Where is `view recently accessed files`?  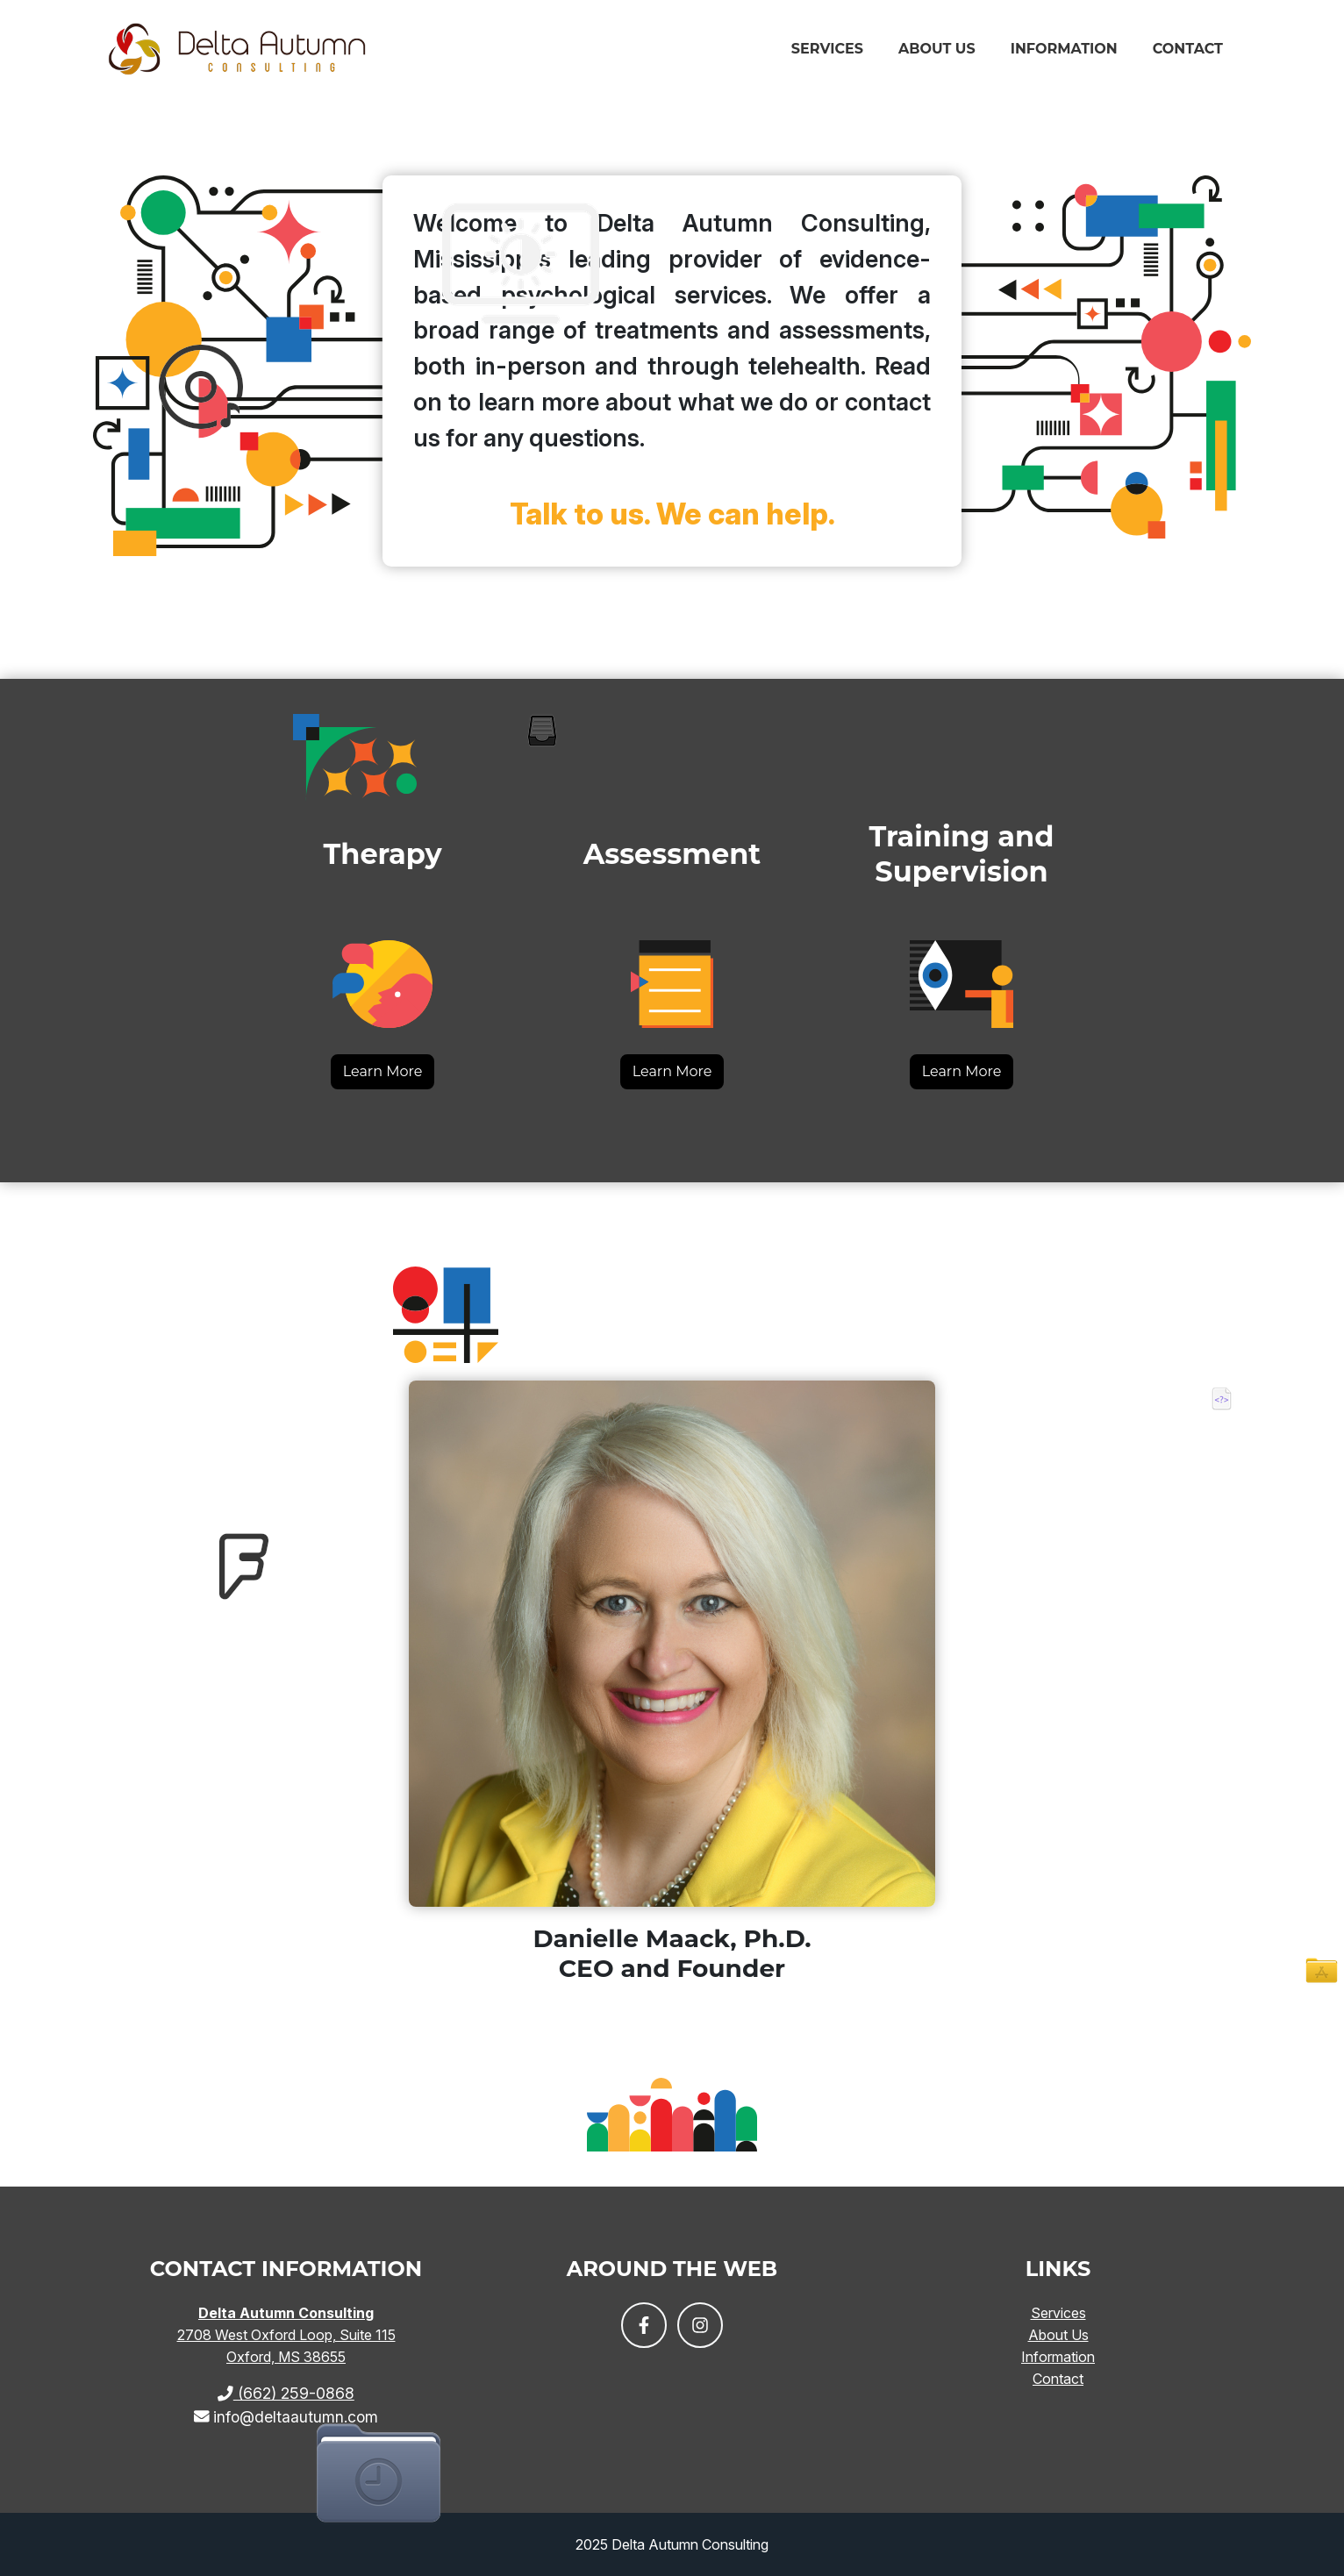 view recently accessed files is located at coordinates (542, 731).